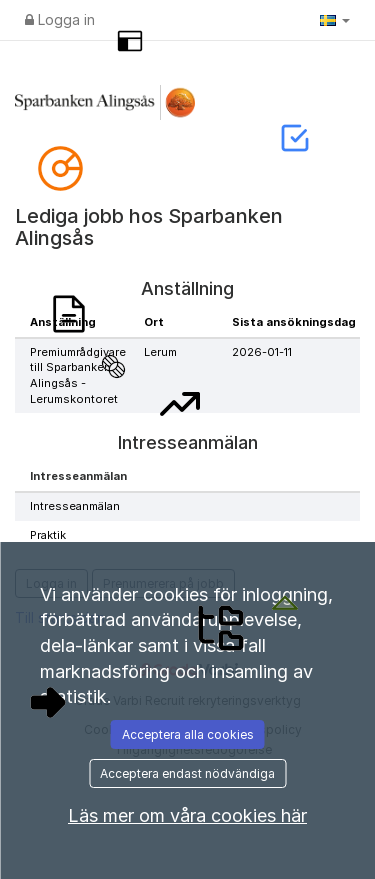  Describe the element at coordinates (69, 314) in the screenshot. I see `view document or text file` at that location.